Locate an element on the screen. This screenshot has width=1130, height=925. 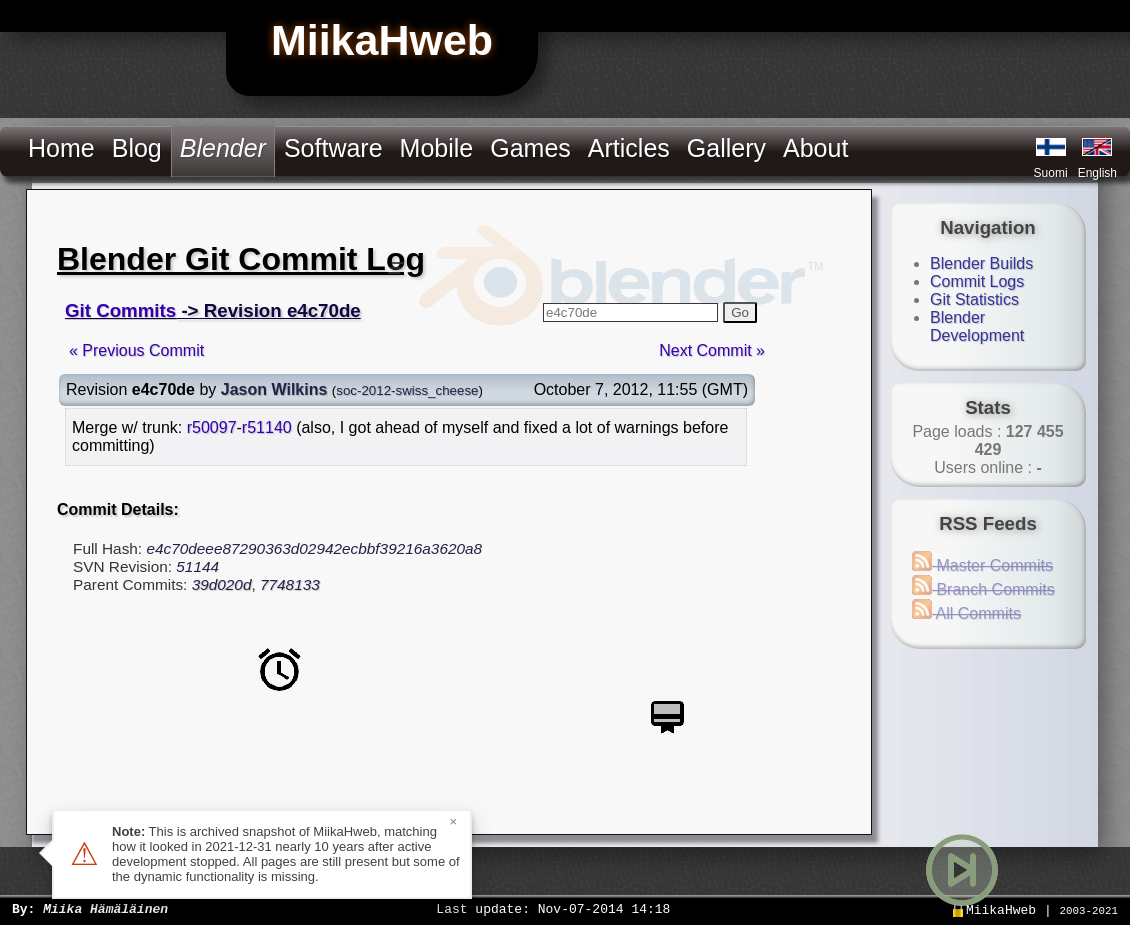
clear all items from a list is located at coordinates (396, 268).